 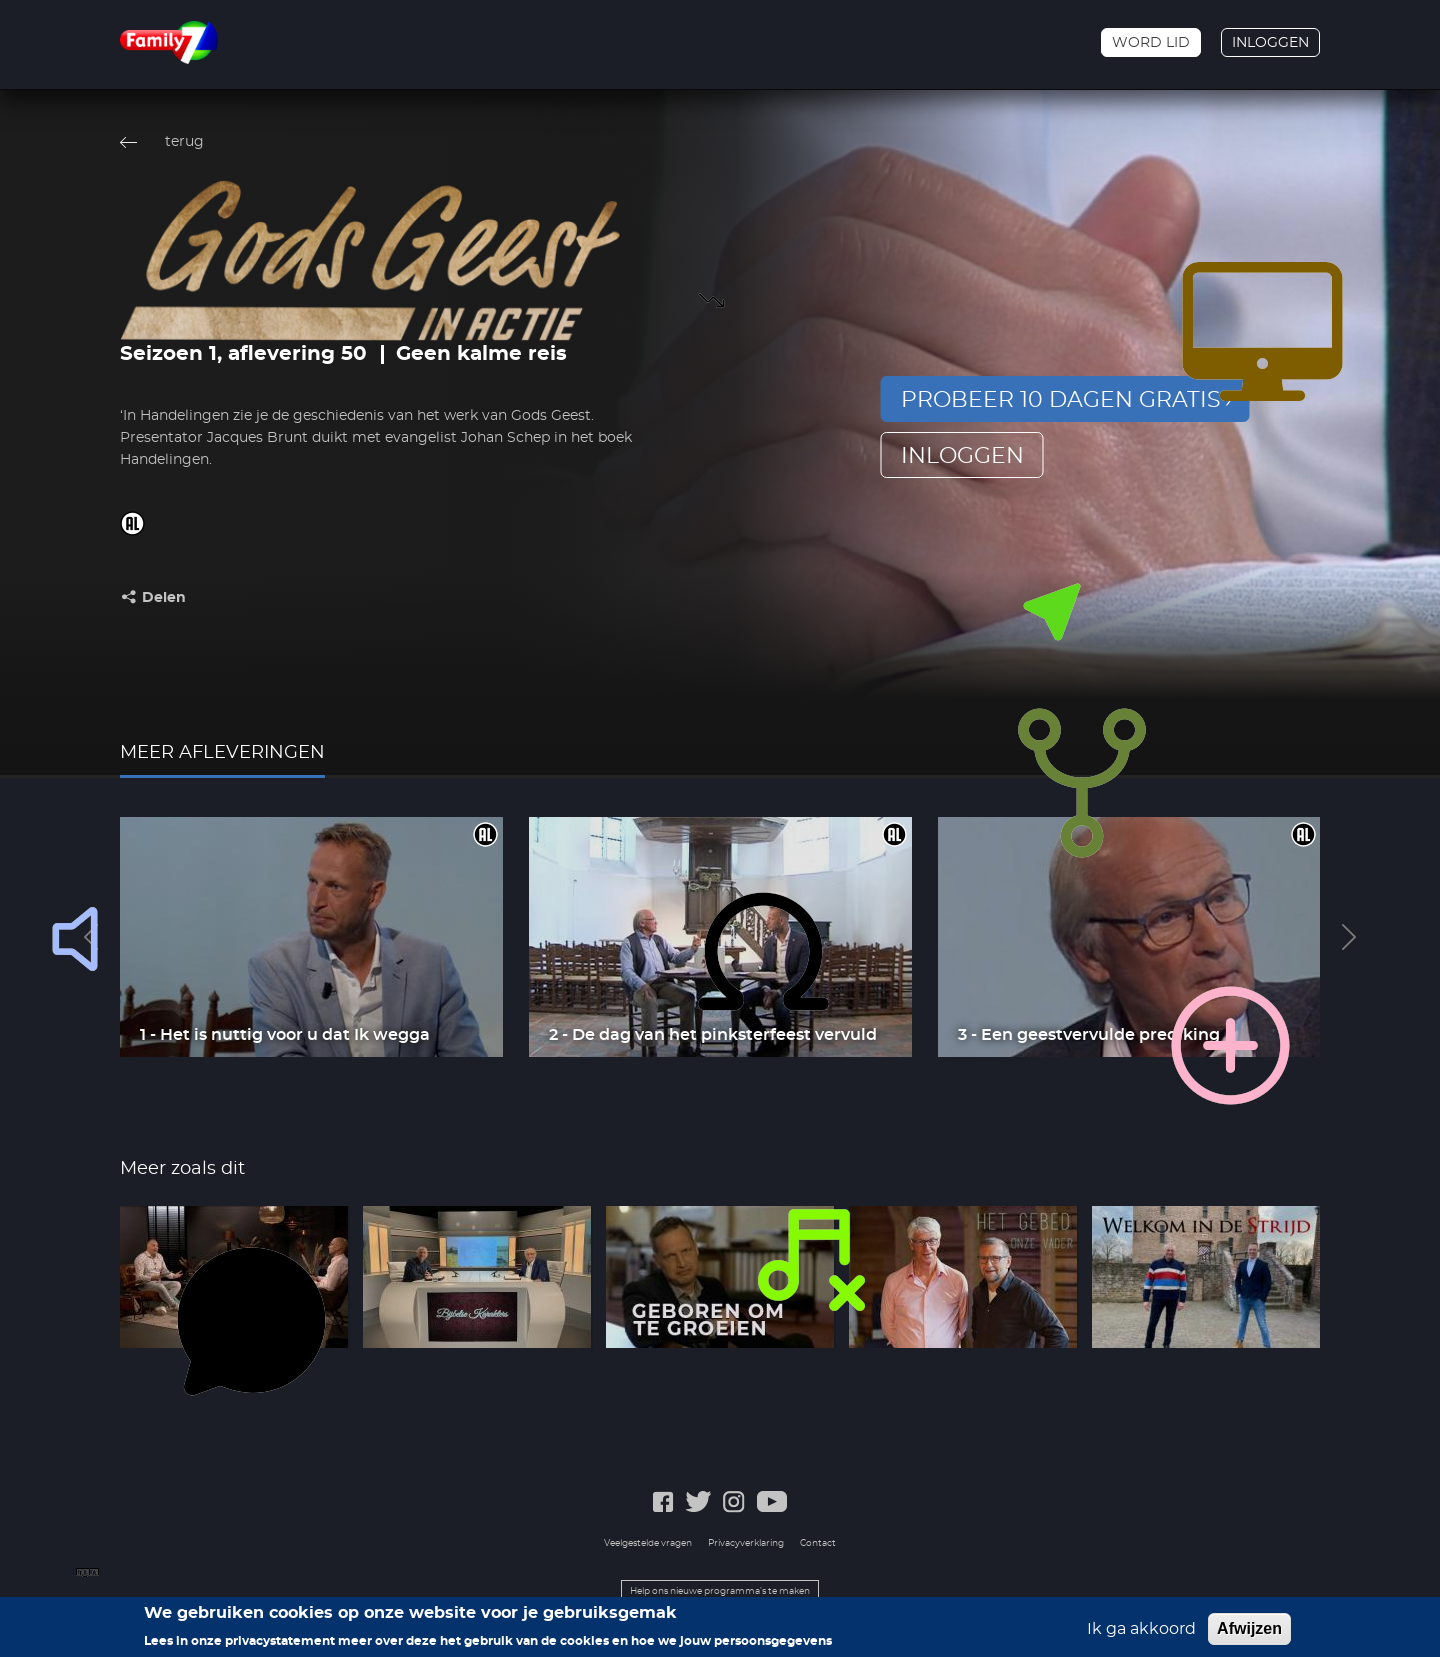 What do you see at coordinates (711, 300) in the screenshot?
I see `indicates a declining trend or decrease in value` at bounding box center [711, 300].